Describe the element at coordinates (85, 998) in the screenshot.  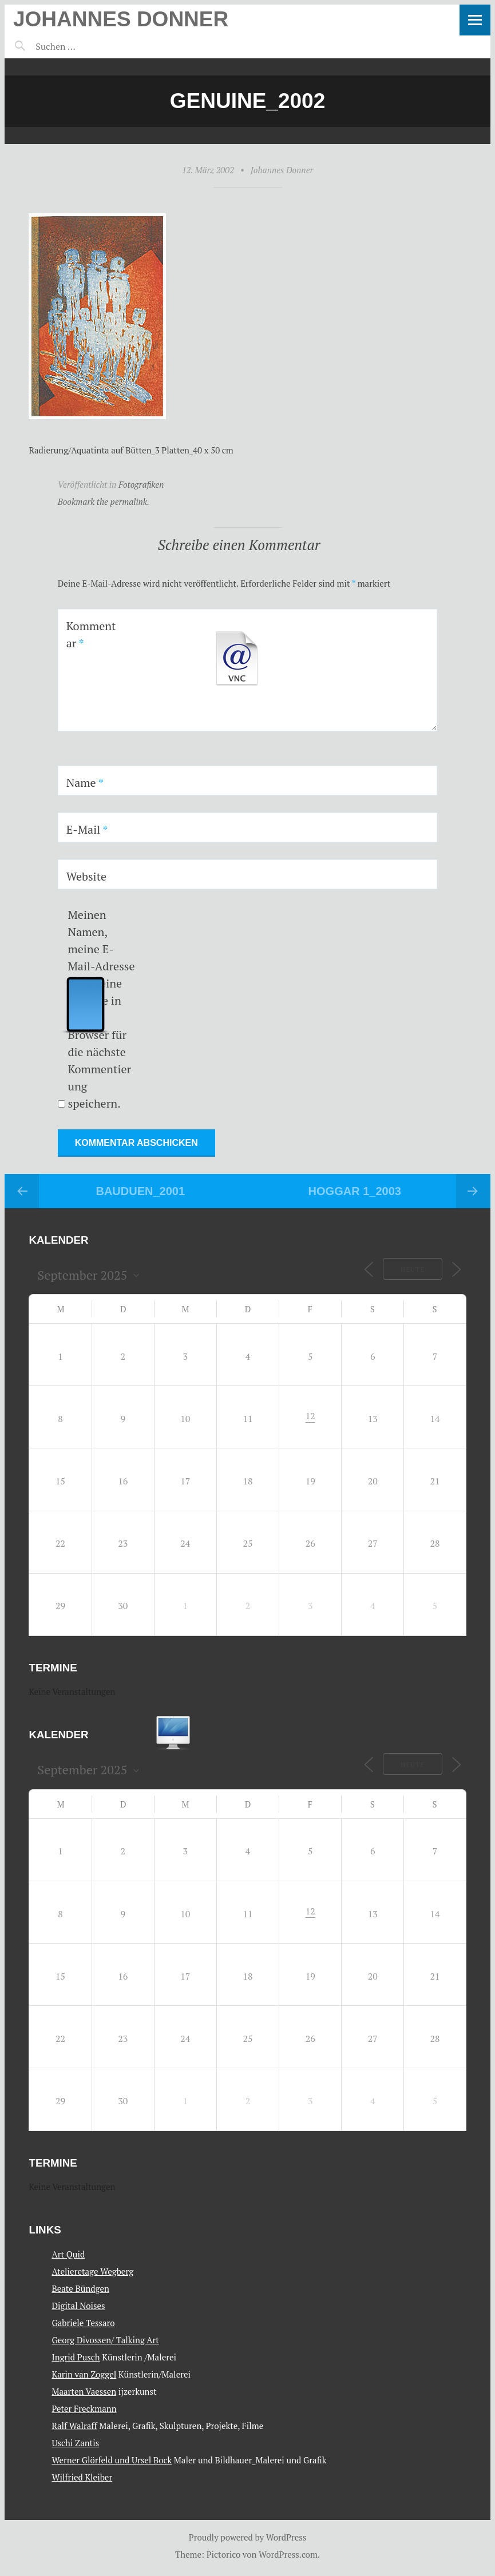
I see `iPad Mini device icon` at that location.